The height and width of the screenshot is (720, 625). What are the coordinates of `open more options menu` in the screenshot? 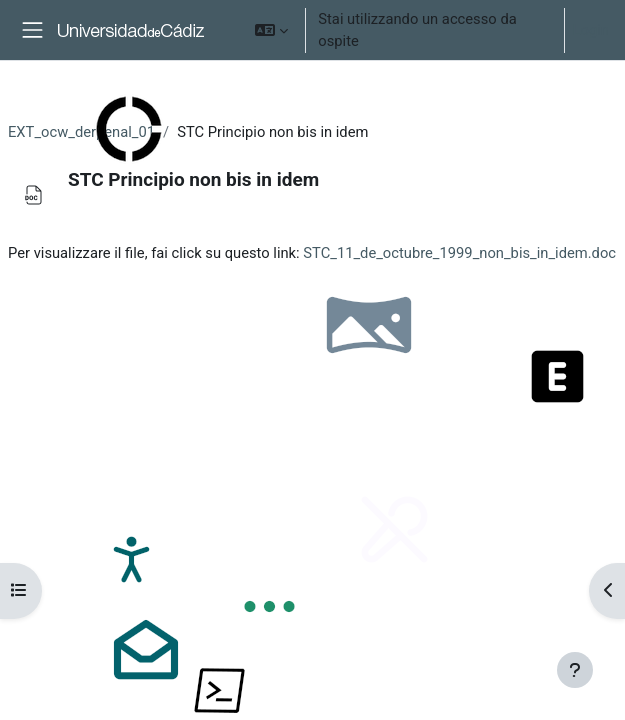 It's located at (269, 606).